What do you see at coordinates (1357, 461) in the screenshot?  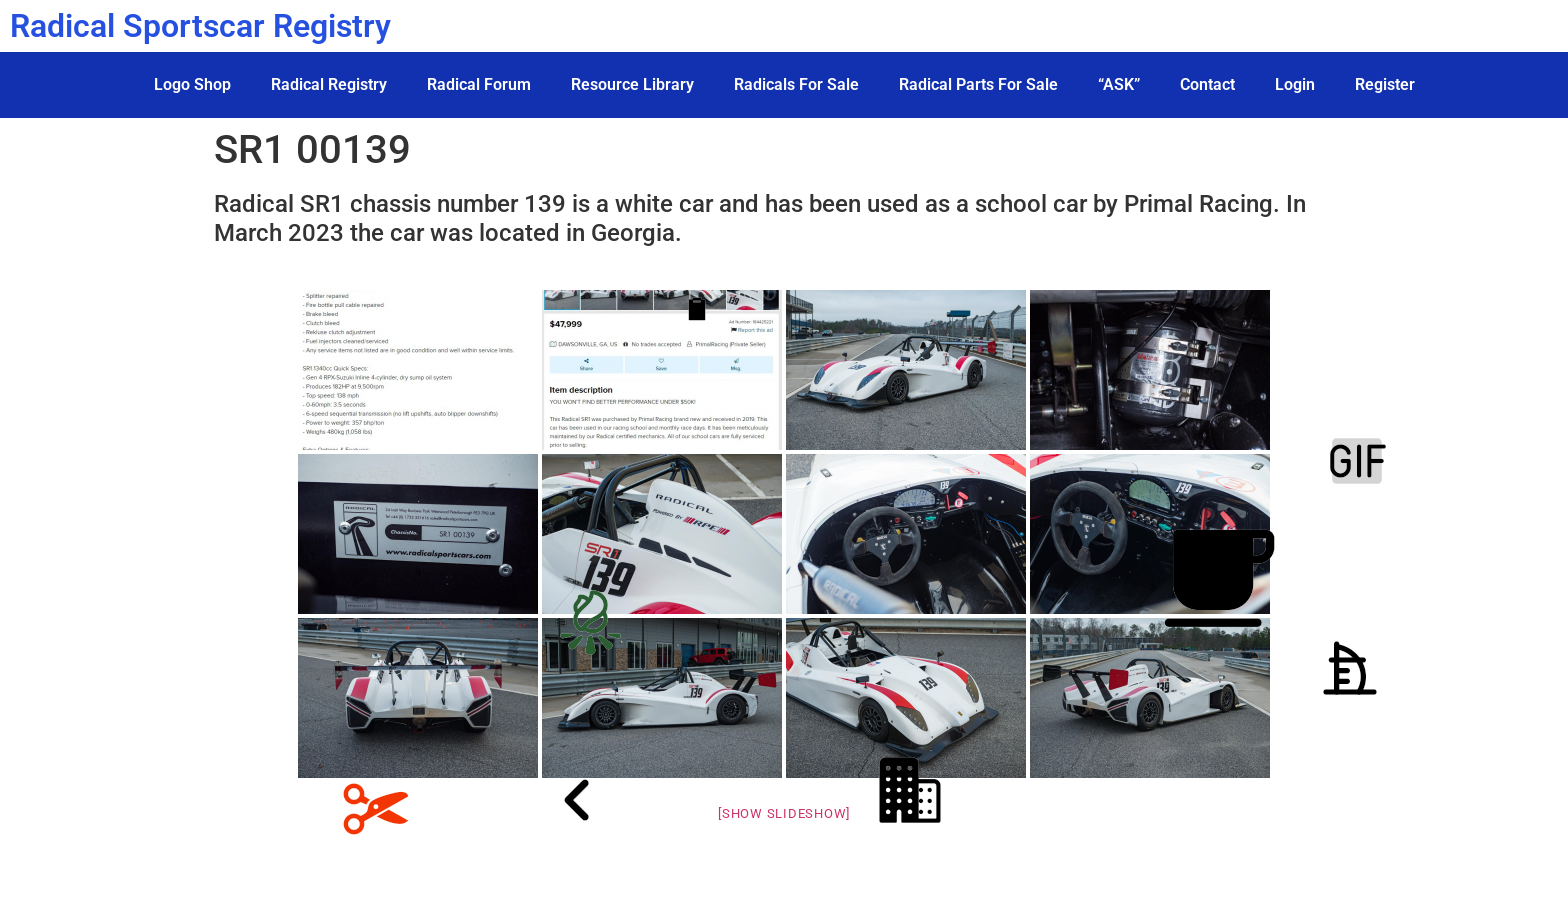 I see `insert a gif into your message` at bounding box center [1357, 461].